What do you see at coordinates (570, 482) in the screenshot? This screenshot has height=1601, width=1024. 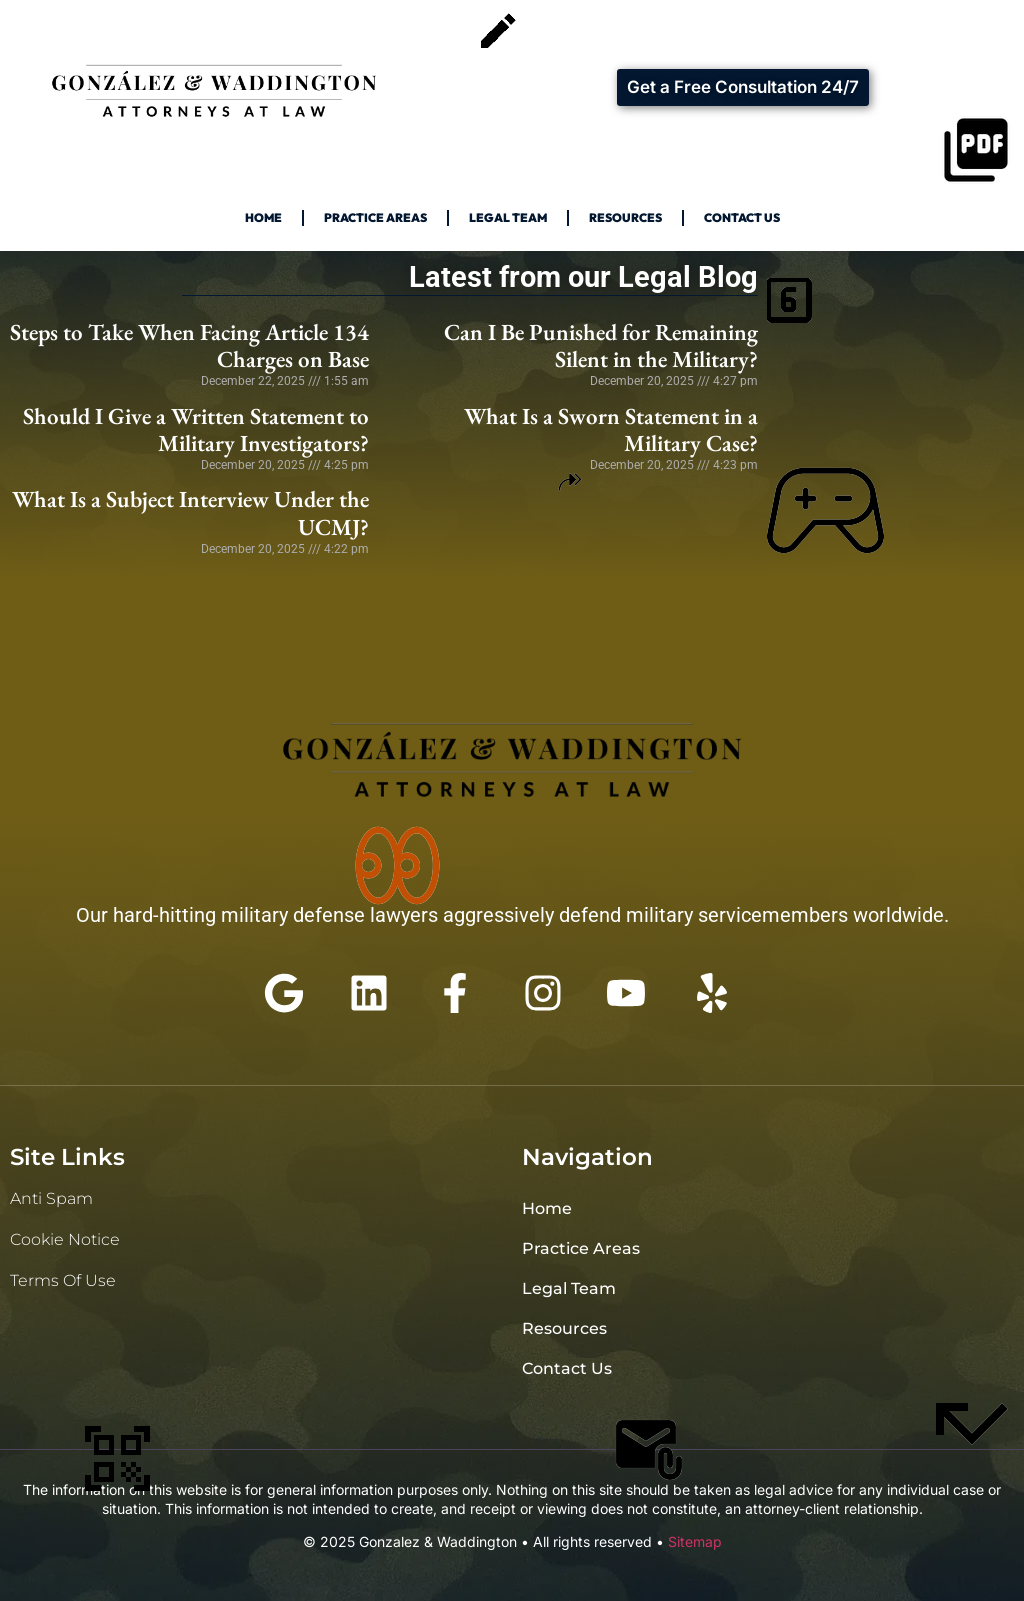 I see `forward or share content to multiple recipients` at bounding box center [570, 482].